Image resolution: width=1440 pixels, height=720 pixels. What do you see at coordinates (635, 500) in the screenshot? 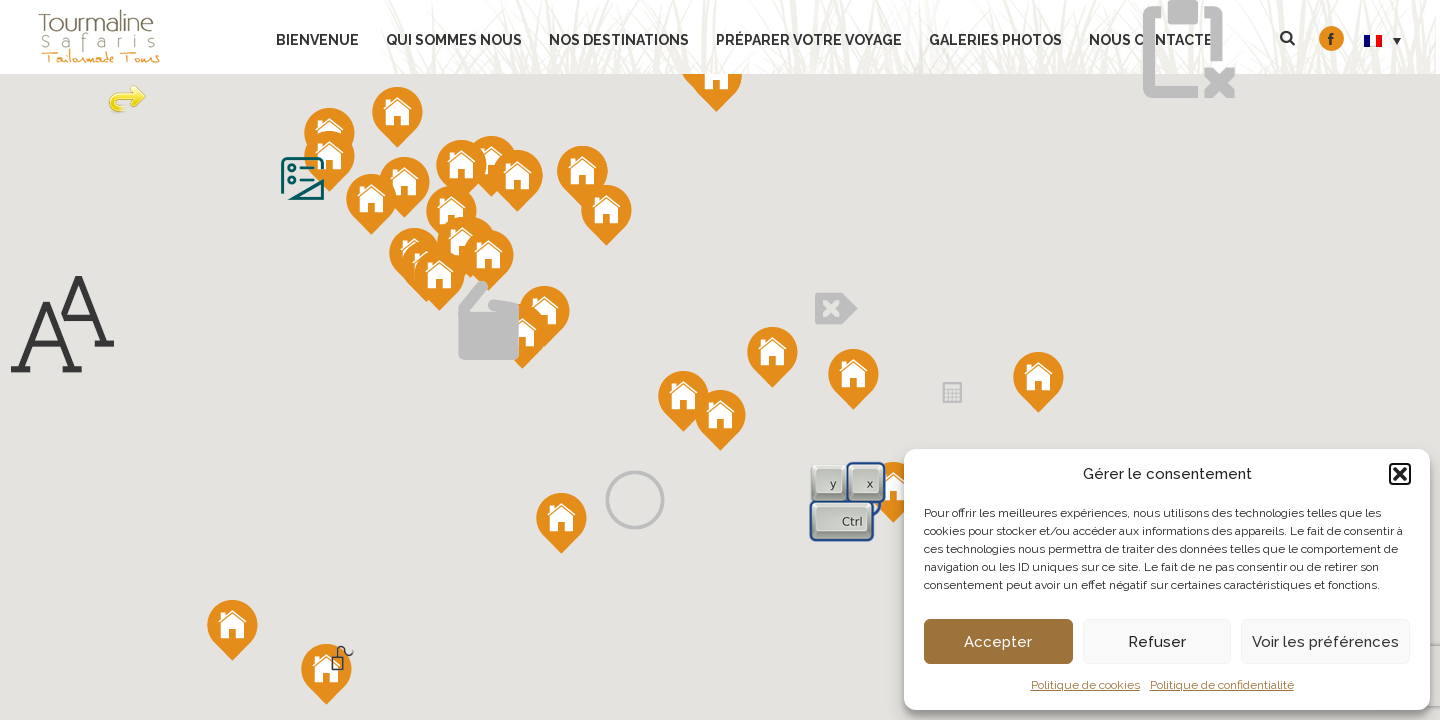
I see `unselected radio button option` at bounding box center [635, 500].